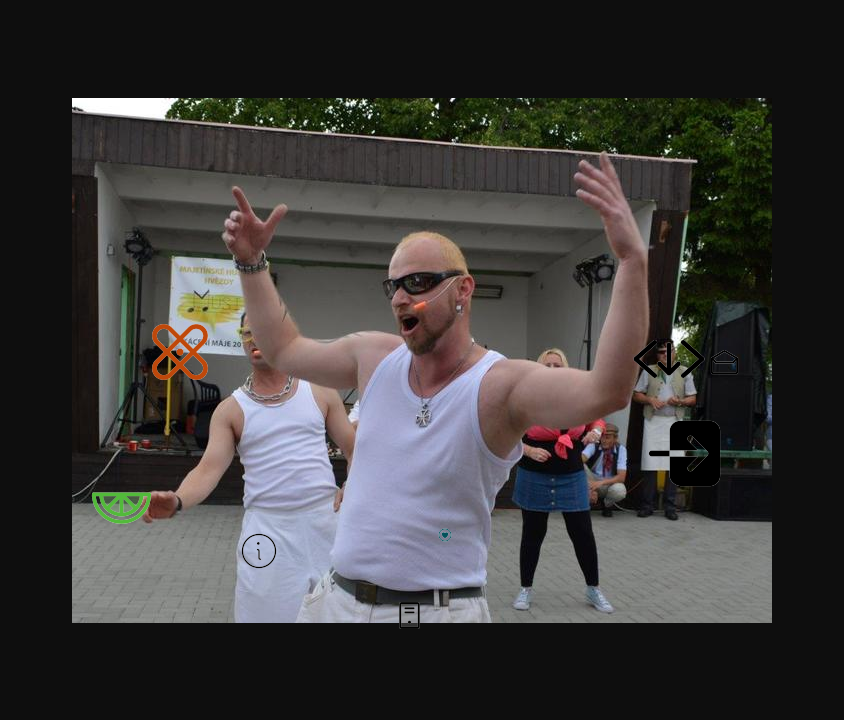  I want to click on indicates citrus or fruit-related content, so click(121, 503).